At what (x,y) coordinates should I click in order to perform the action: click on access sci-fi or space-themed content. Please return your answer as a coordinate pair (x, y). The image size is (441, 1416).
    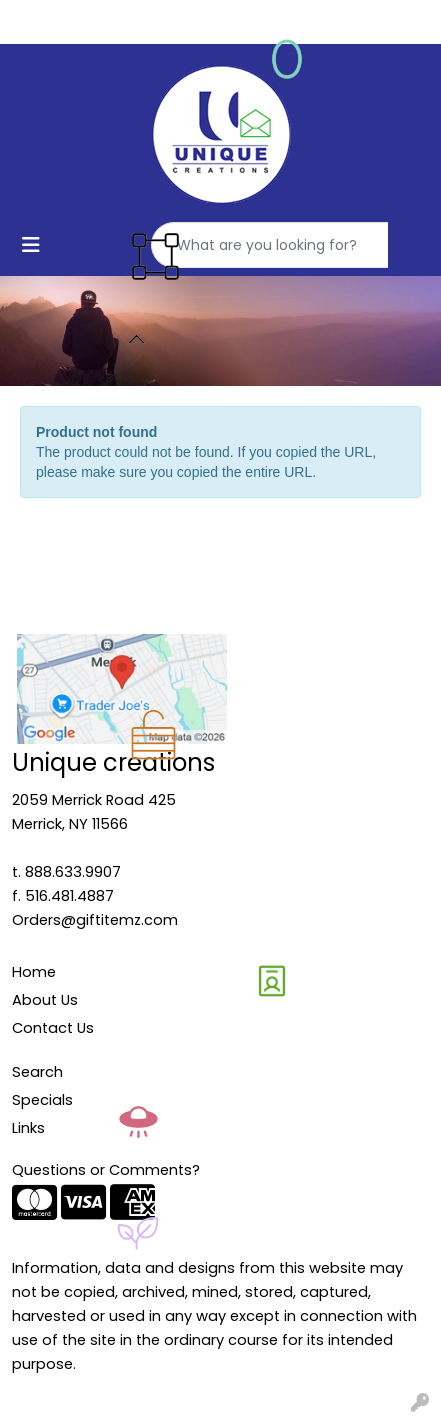
    Looking at the image, I should click on (138, 1121).